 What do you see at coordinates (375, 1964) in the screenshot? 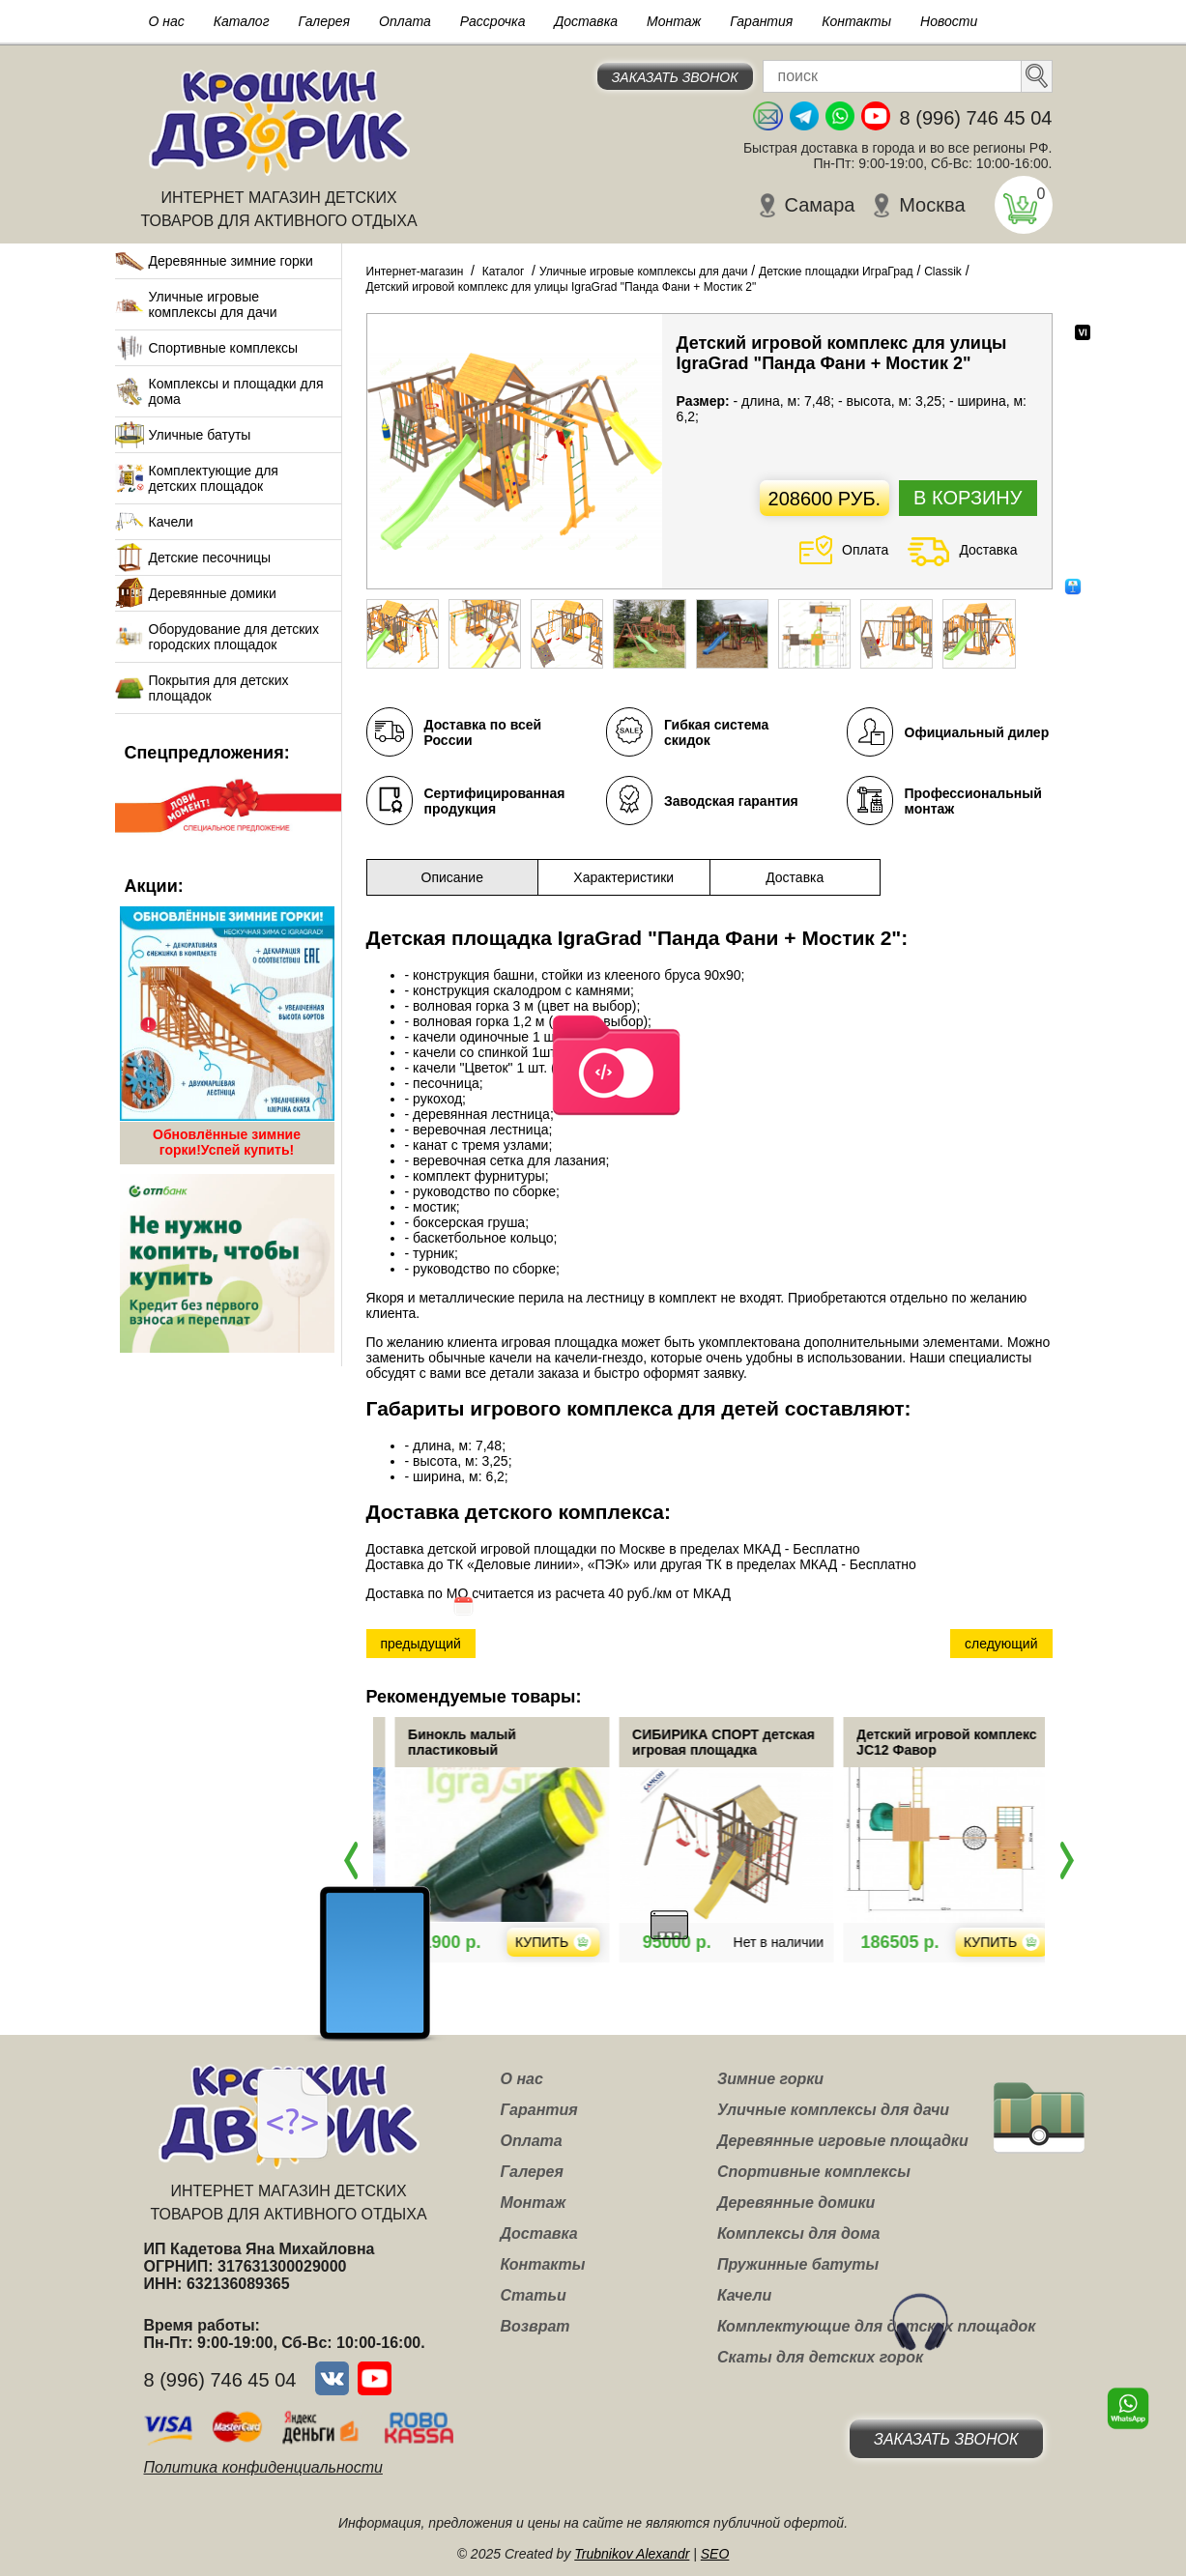
I see `iPad Air device icon` at bounding box center [375, 1964].